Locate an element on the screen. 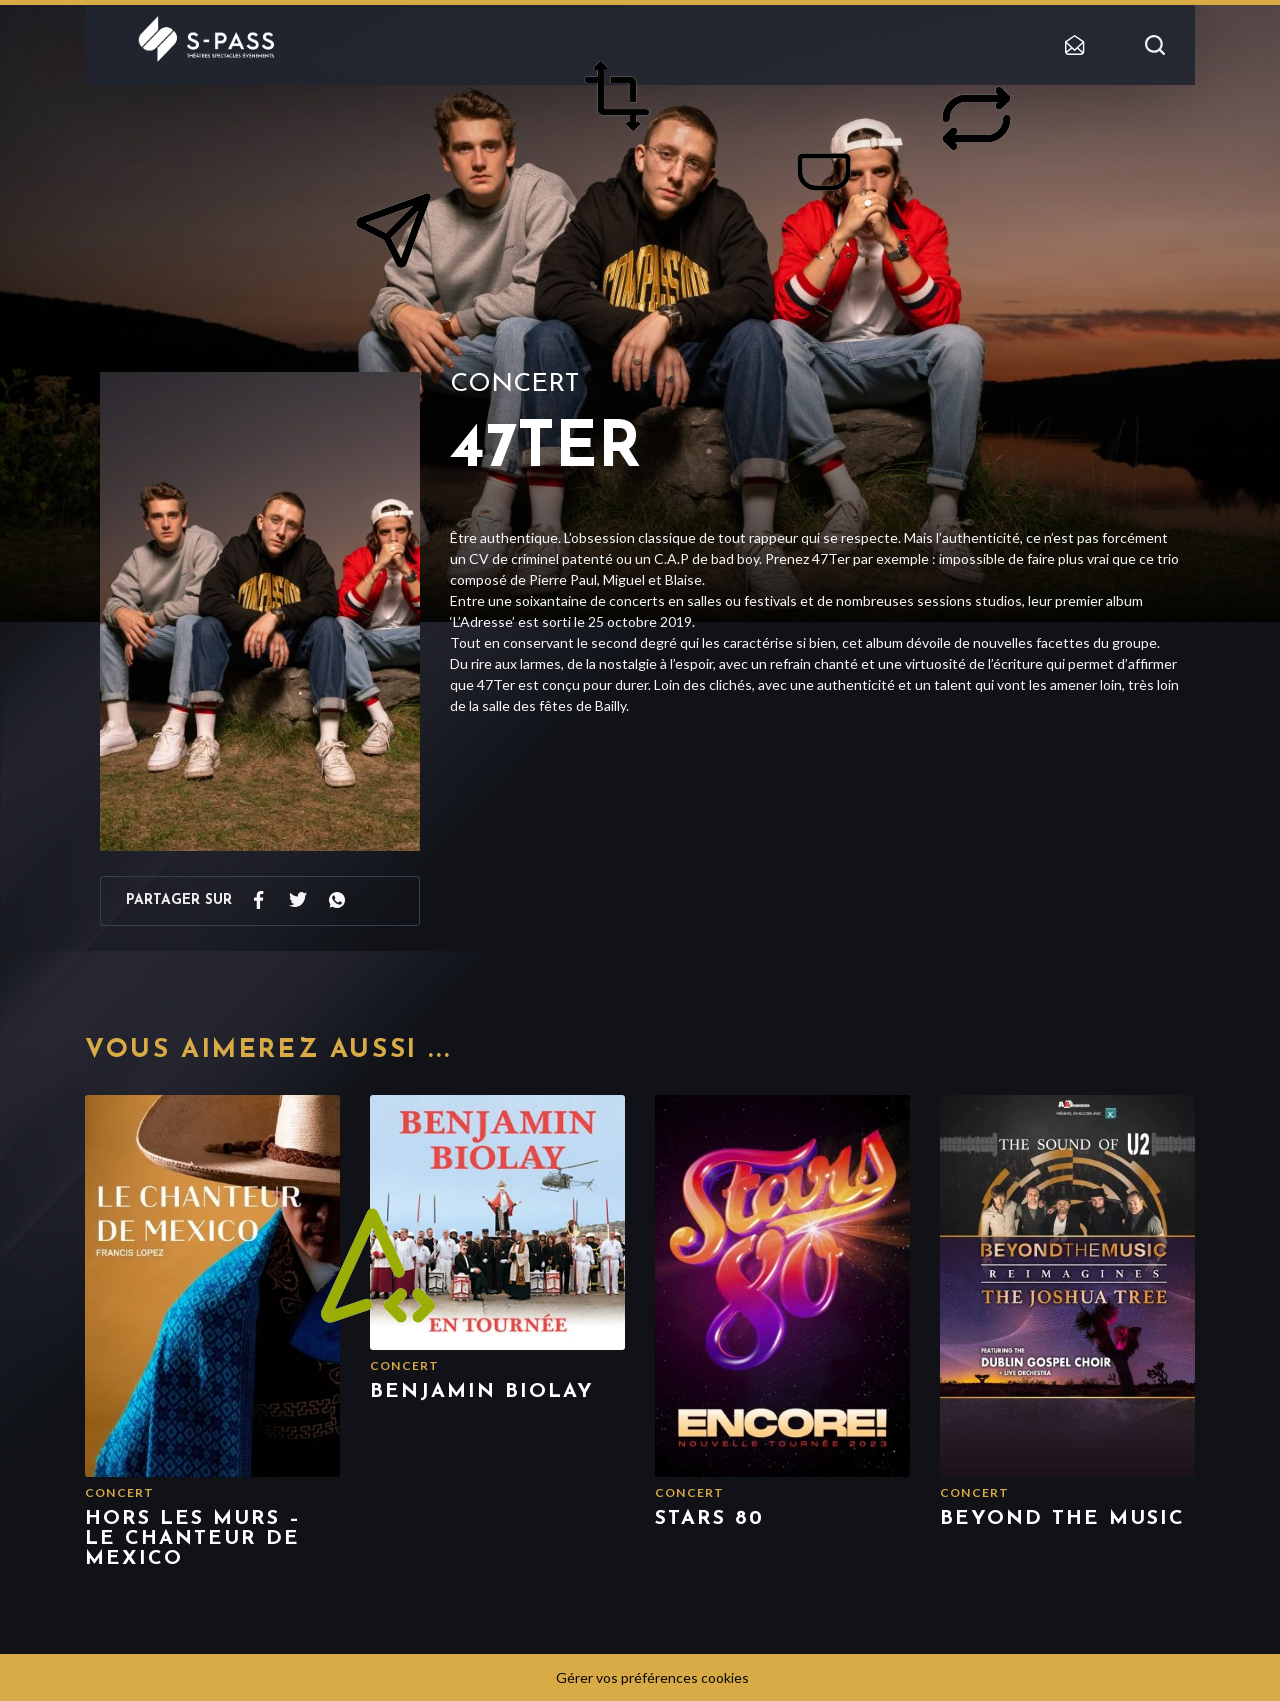 This screenshot has height=1701, width=1280. send a message is located at coordinates (394, 230).